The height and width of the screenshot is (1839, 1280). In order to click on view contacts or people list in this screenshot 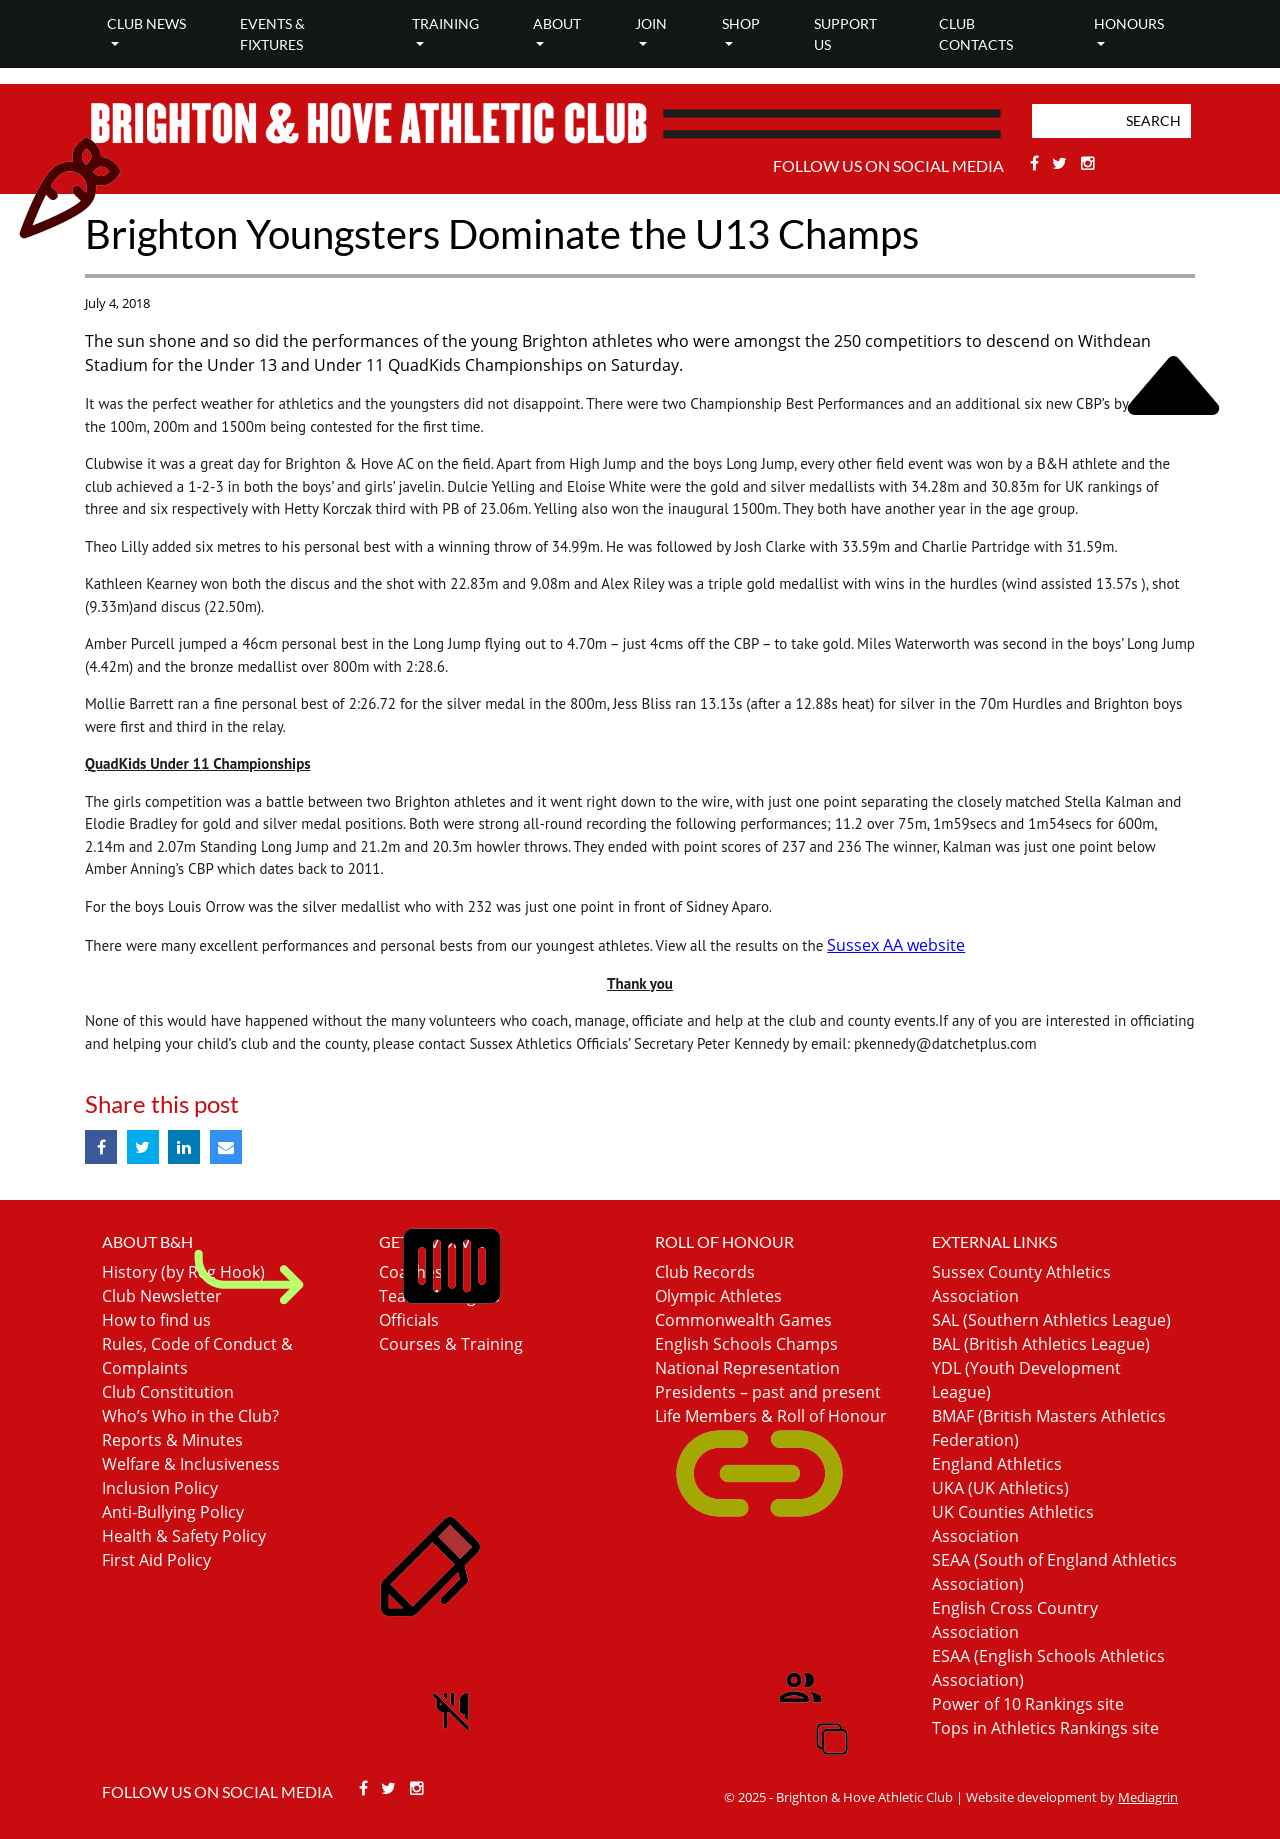, I will do `click(800, 1687)`.